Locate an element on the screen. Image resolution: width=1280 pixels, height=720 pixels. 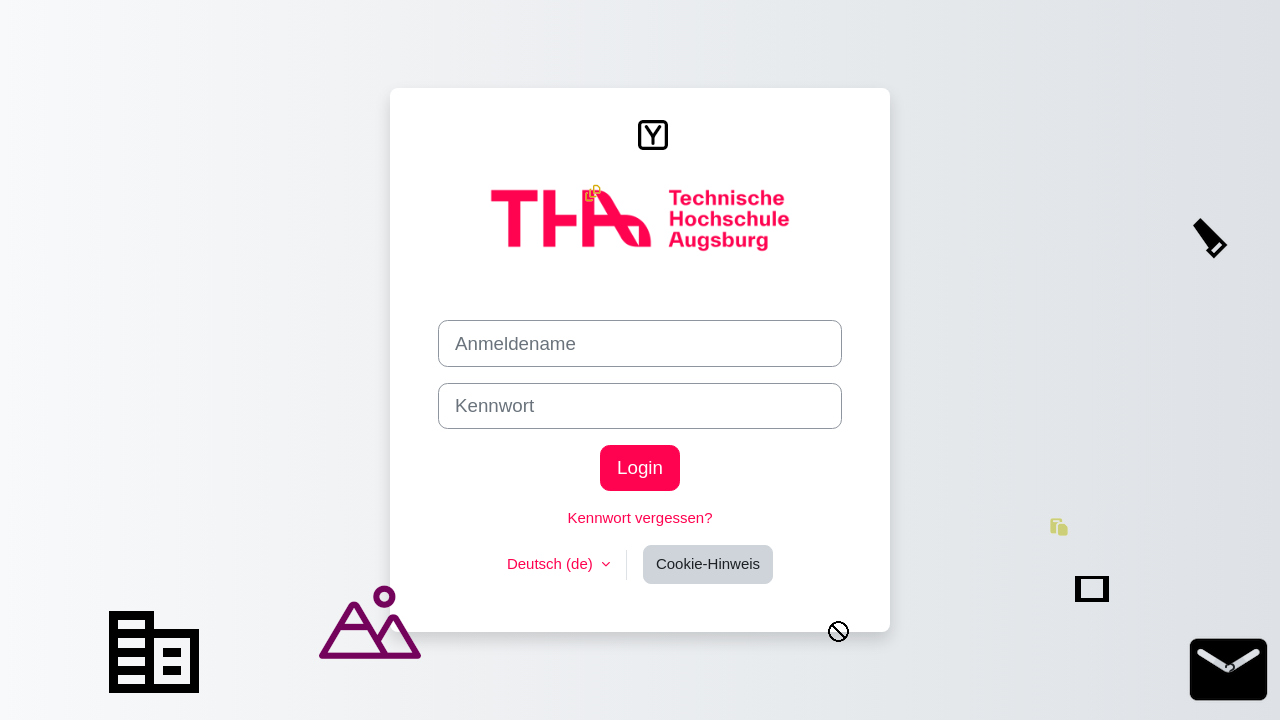
paste copied content from clipboard is located at coordinates (1059, 527).